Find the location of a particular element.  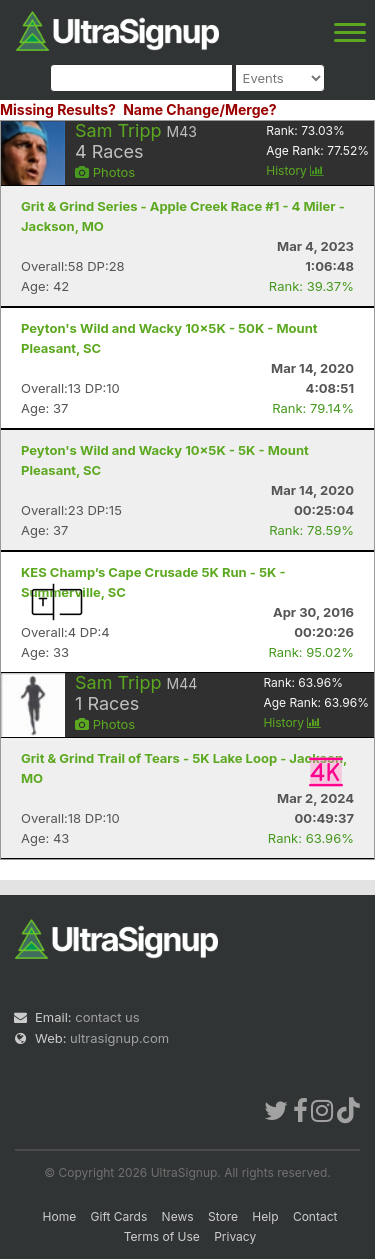

enter text in a form field is located at coordinates (57, 602).